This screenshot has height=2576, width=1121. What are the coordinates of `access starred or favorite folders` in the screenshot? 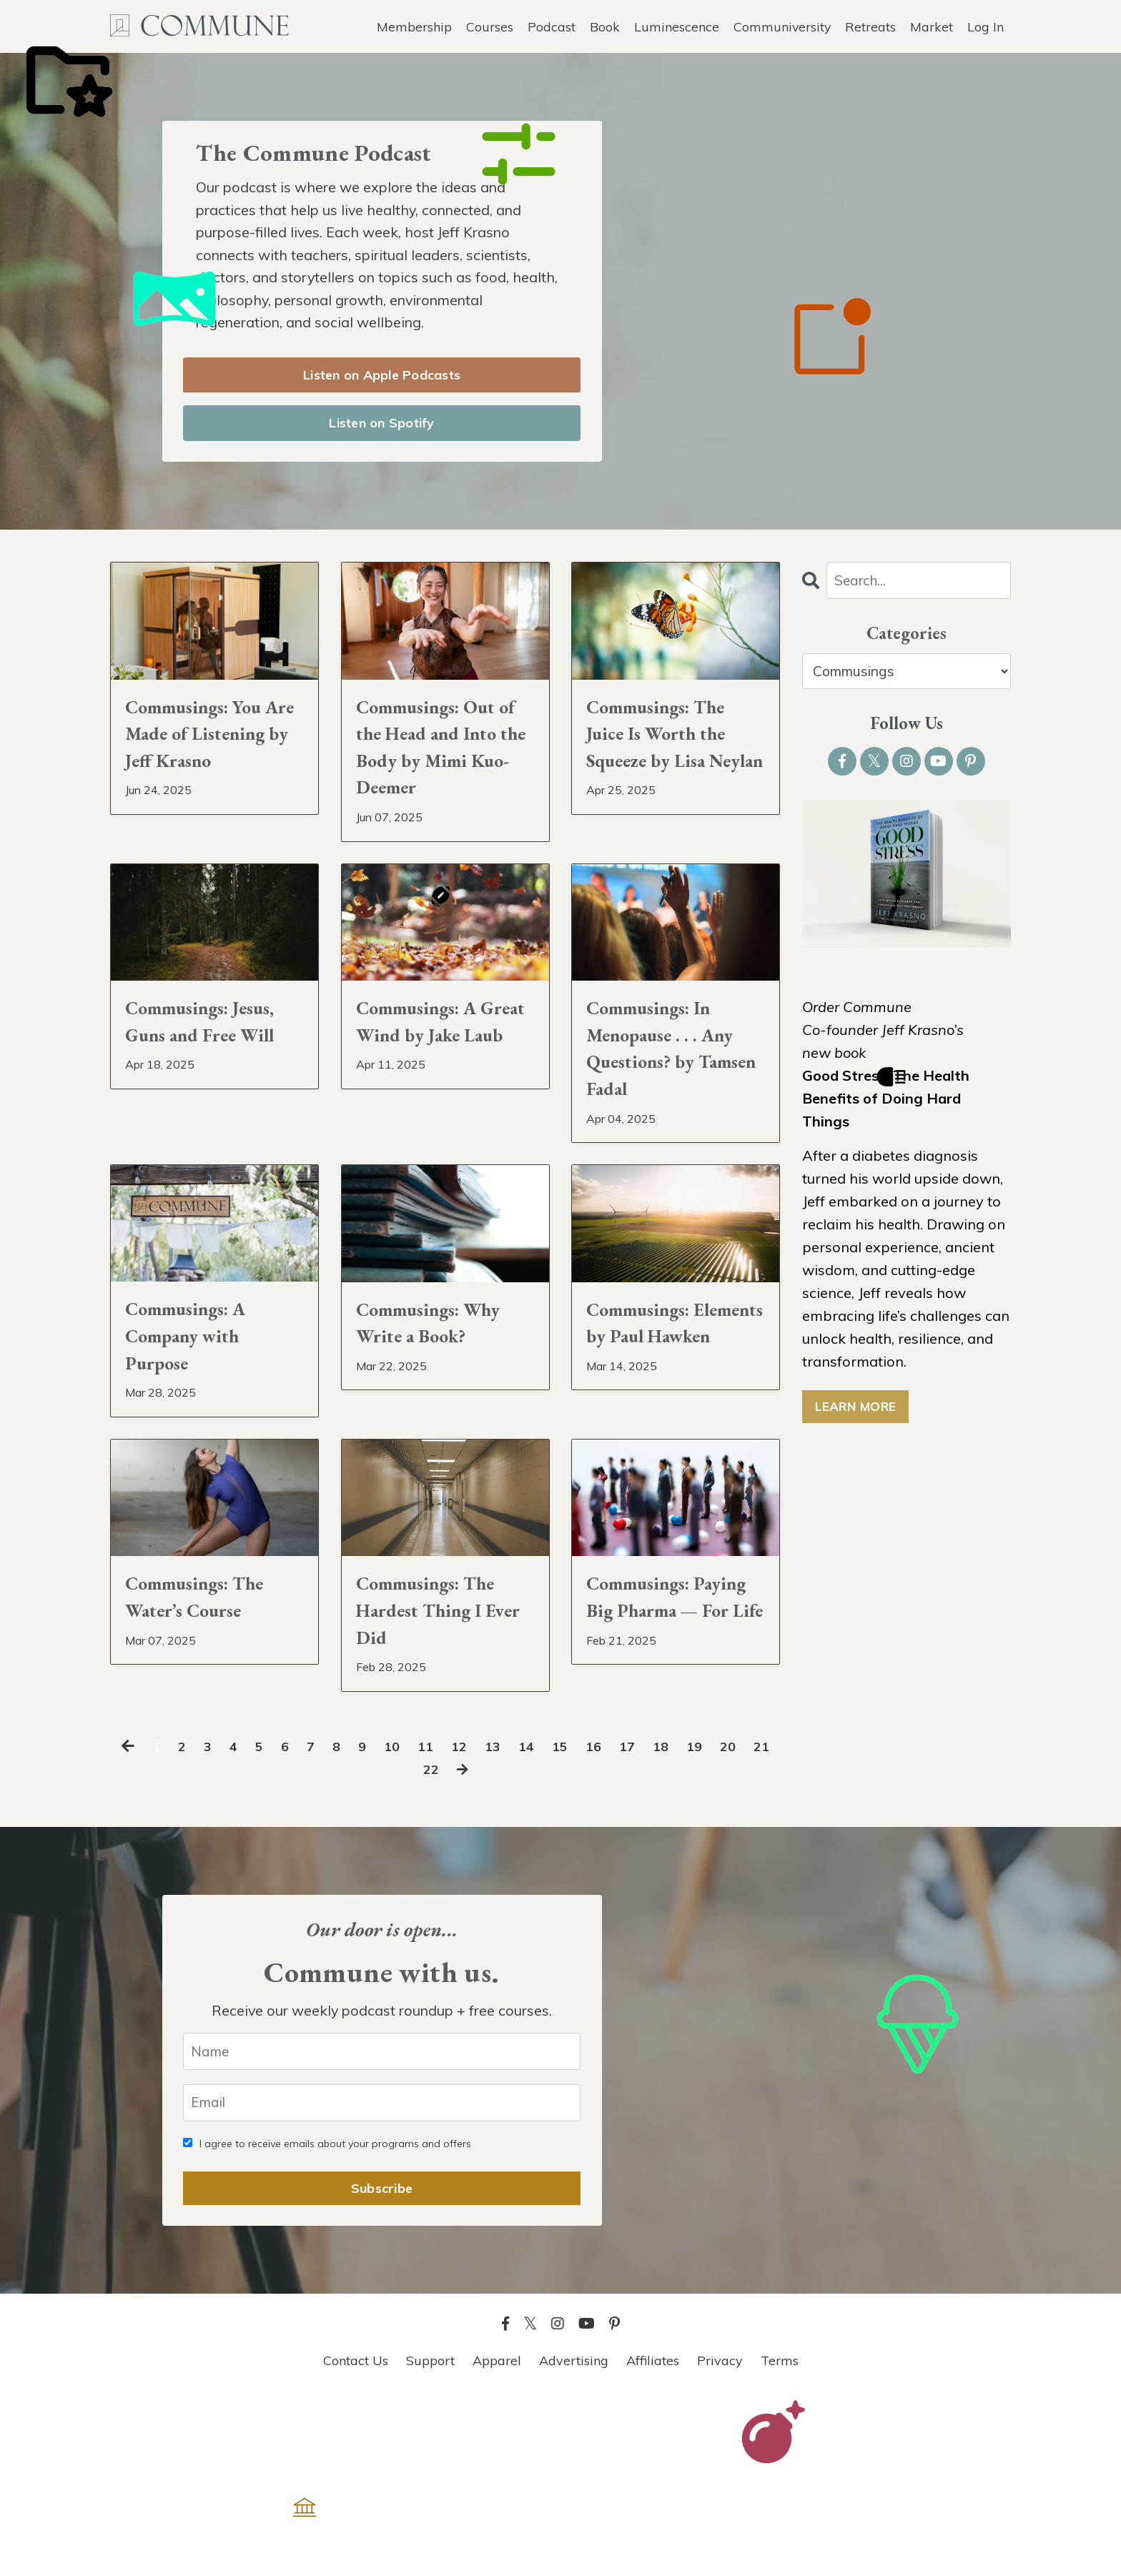 It's located at (68, 79).